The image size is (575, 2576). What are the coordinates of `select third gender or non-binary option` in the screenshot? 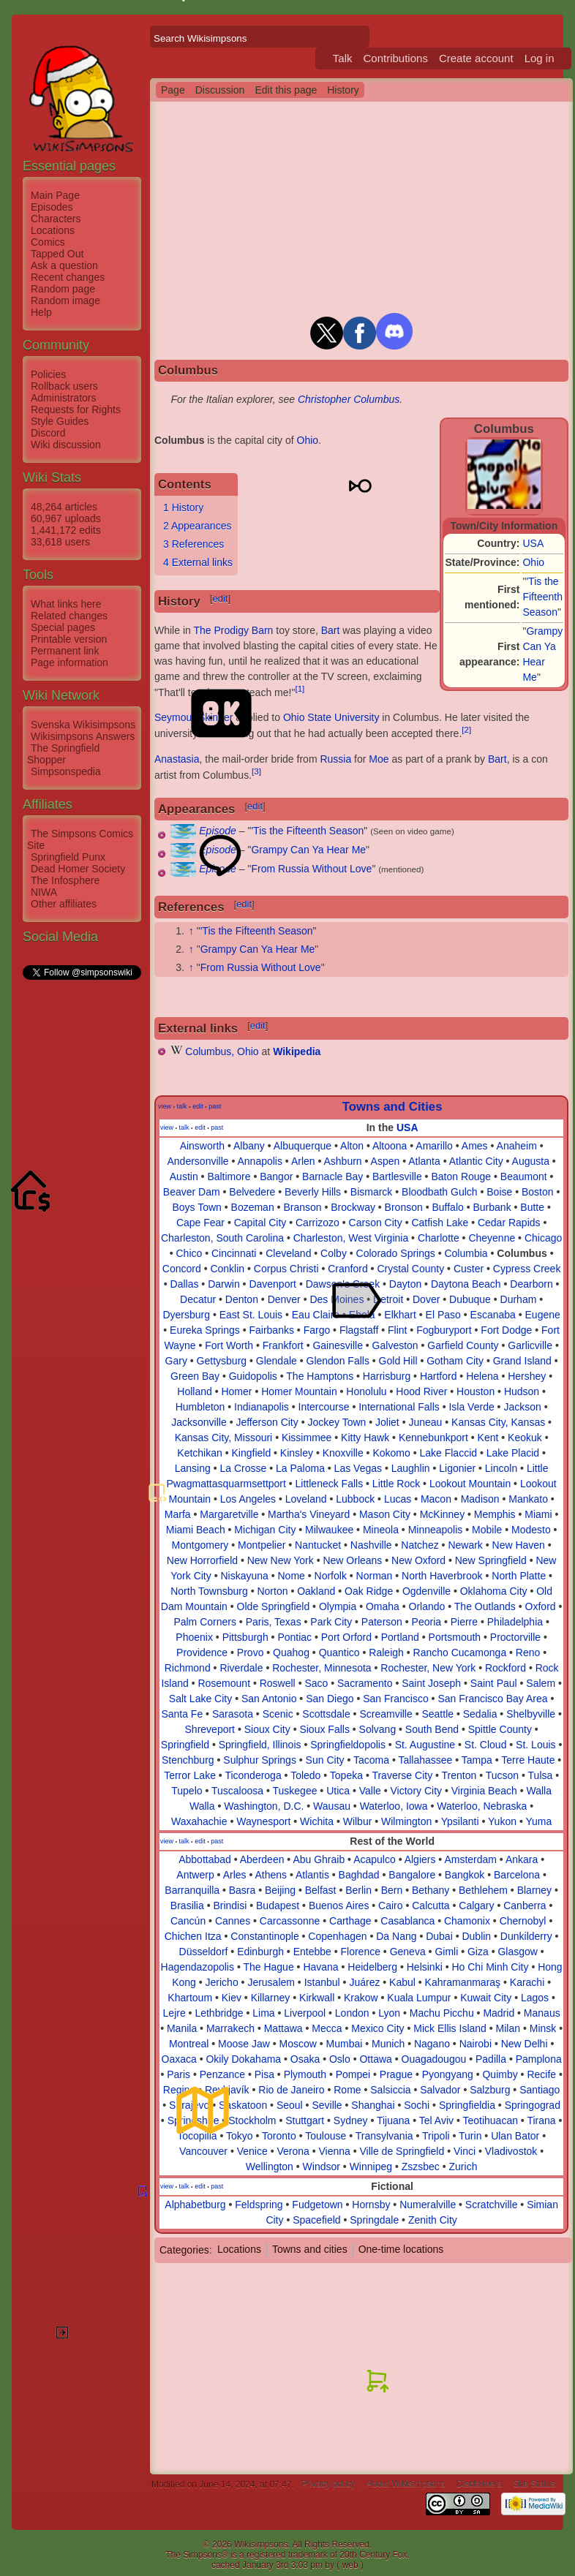 It's located at (360, 486).